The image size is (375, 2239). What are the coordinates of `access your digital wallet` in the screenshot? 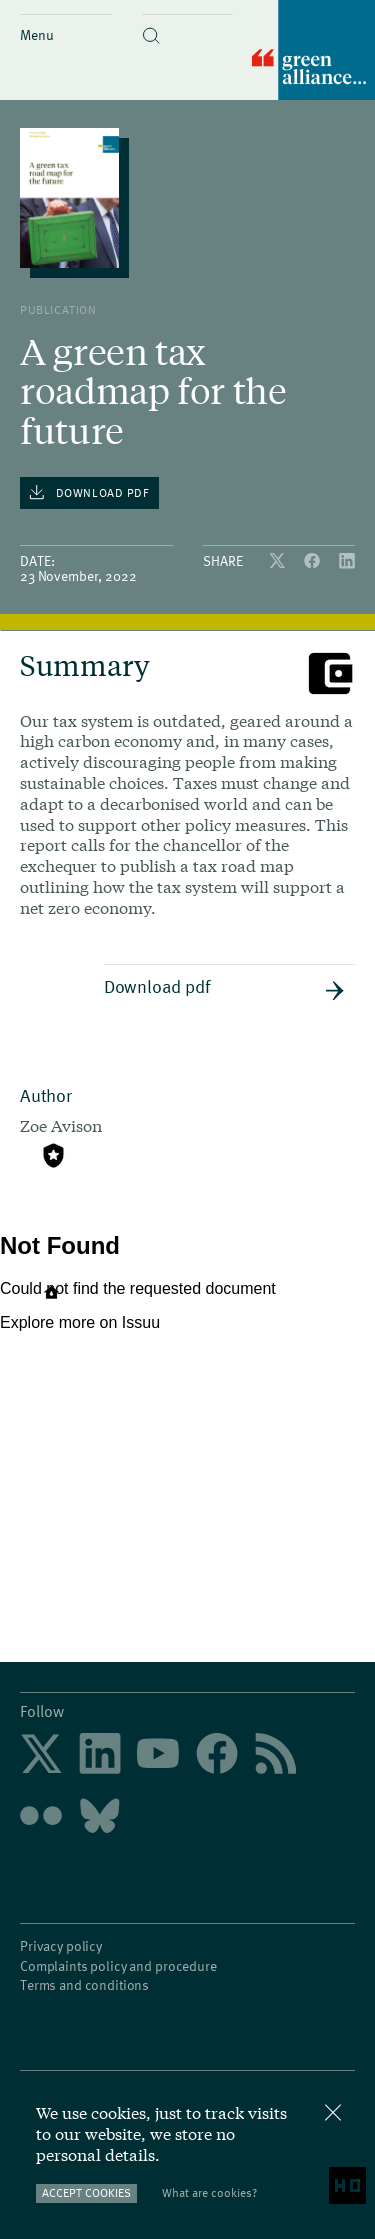 It's located at (329, 673).